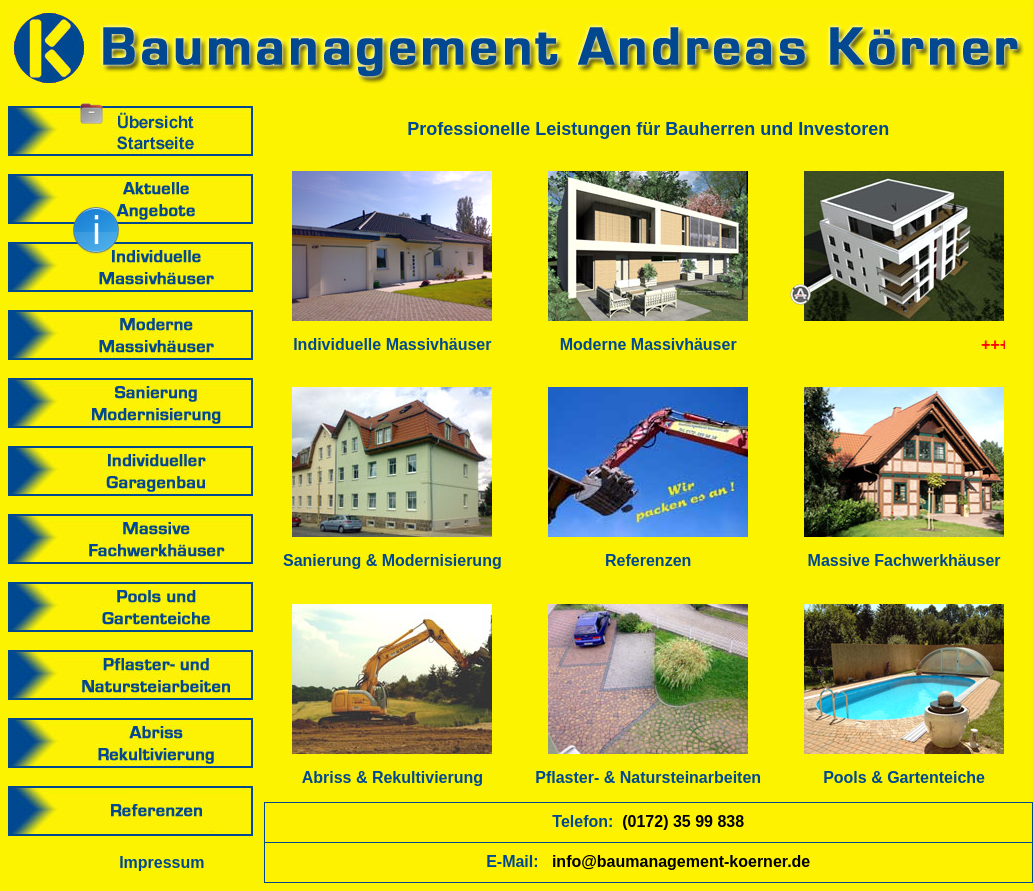  I want to click on indicates informational message or tip, so click(96, 230).